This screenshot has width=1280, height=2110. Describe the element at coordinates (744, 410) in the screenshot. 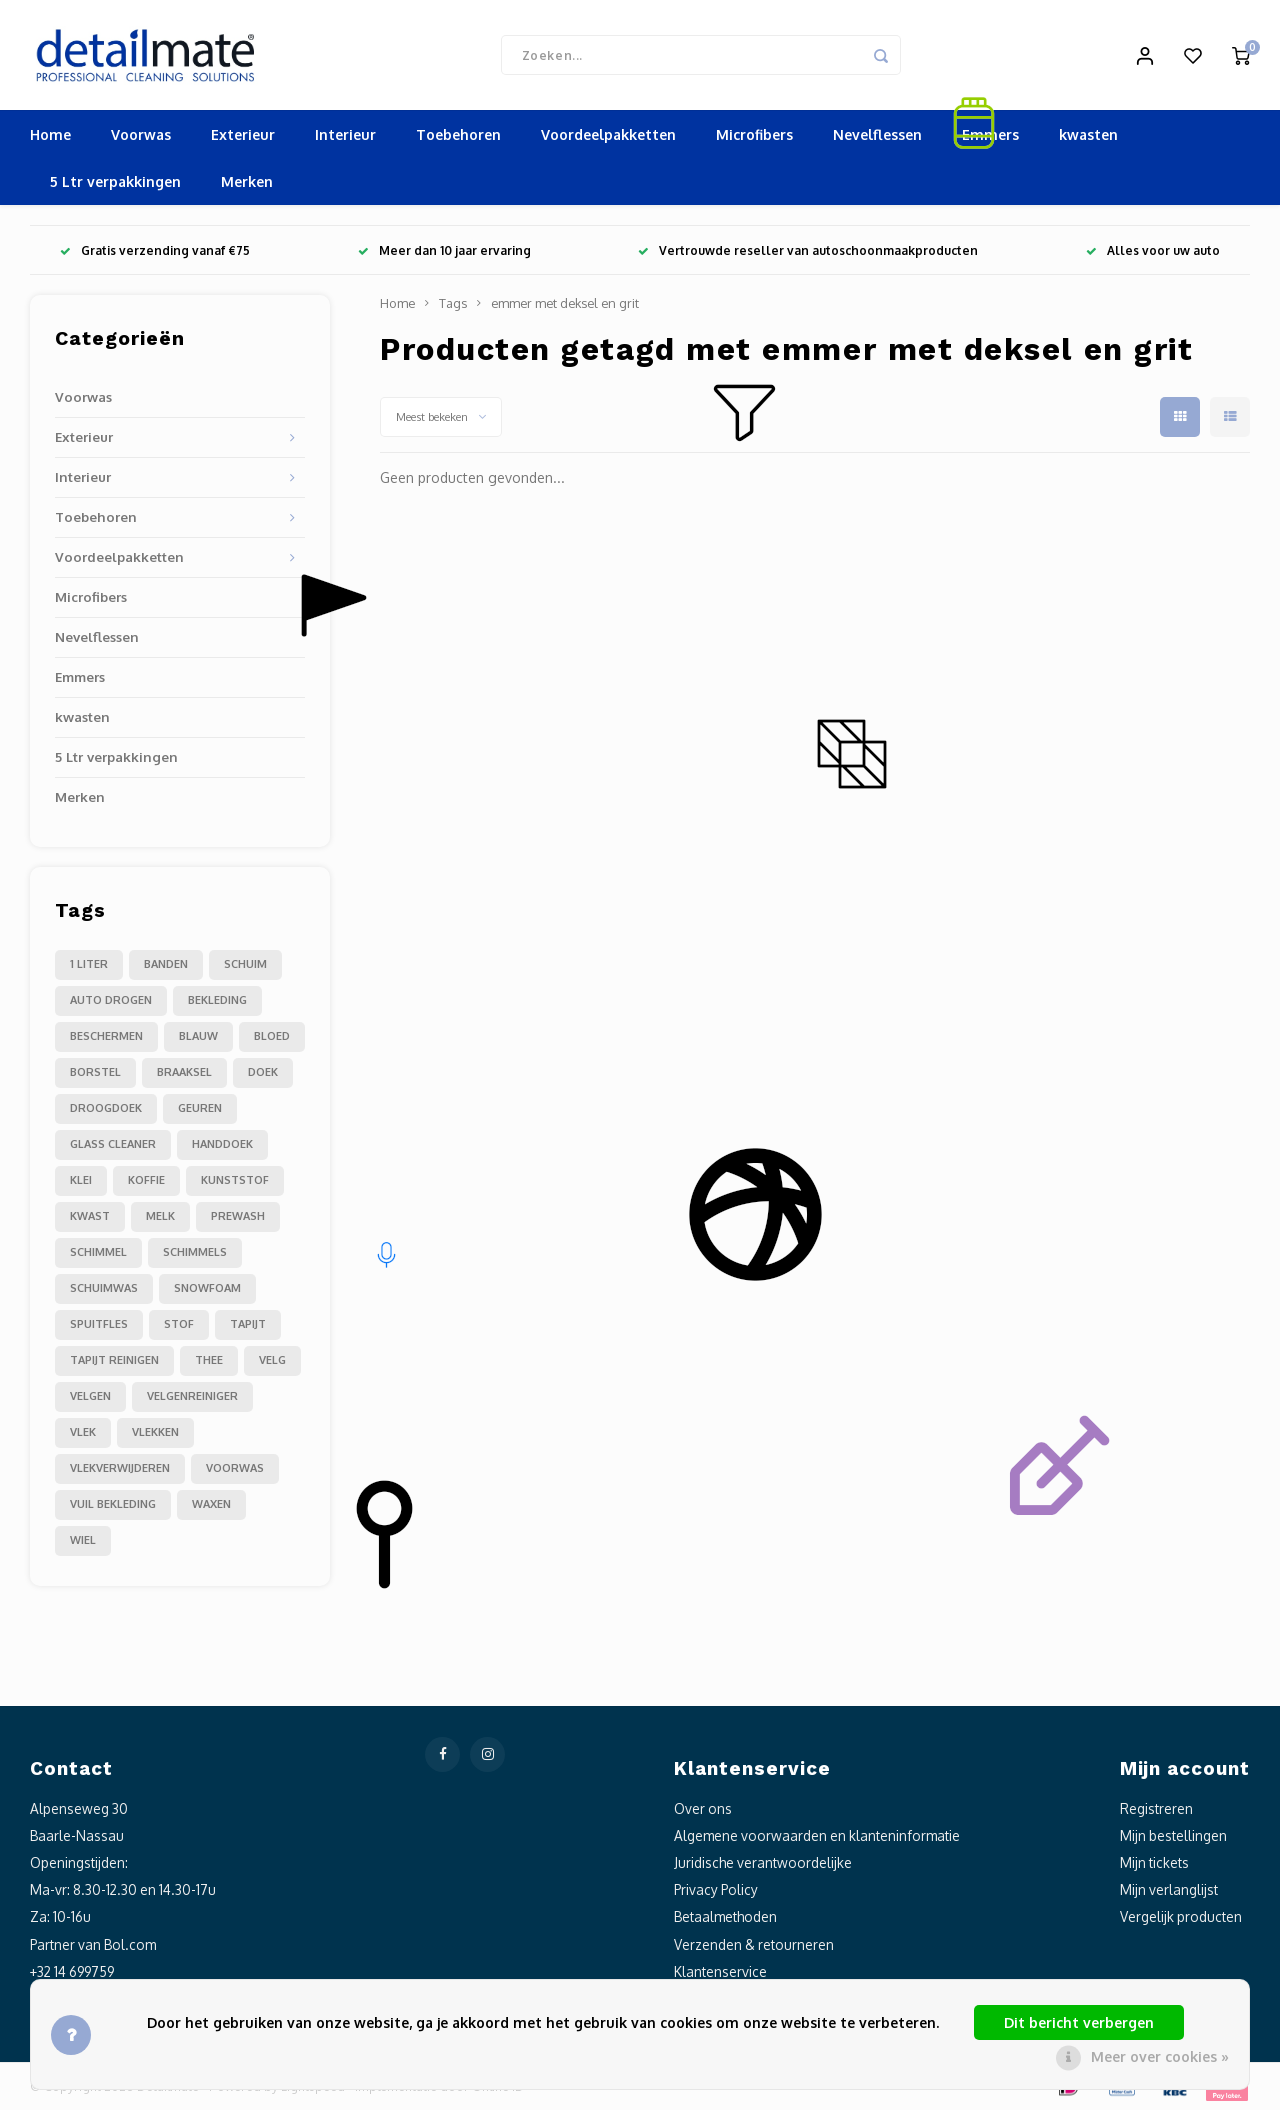

I see `filter or sort content` at that location.